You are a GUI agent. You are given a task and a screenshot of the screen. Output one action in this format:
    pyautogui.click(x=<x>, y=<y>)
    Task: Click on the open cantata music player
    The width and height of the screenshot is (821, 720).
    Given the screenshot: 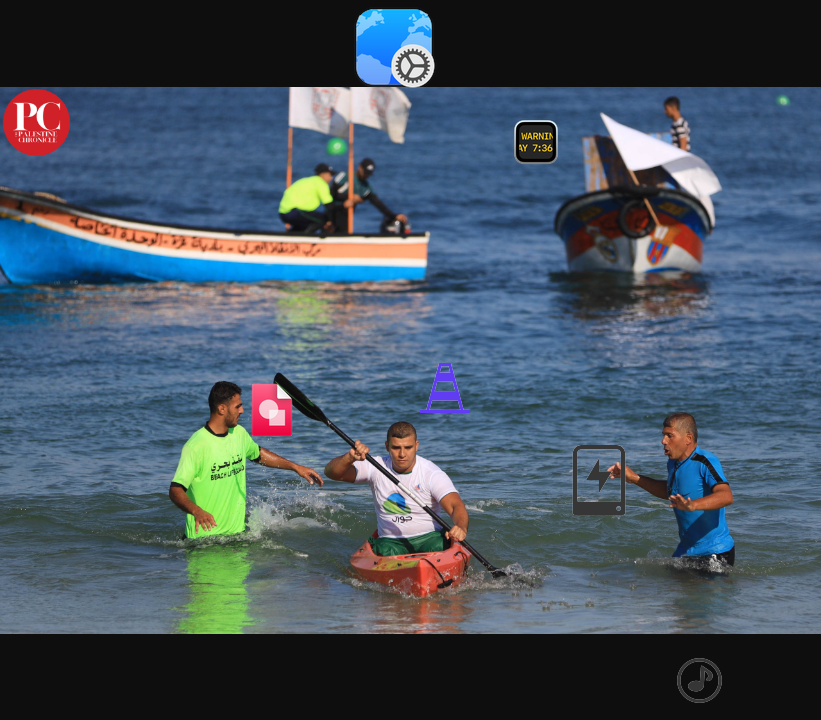 What is the action you would take?
    pyautogui.click(x=699, y=680)
    